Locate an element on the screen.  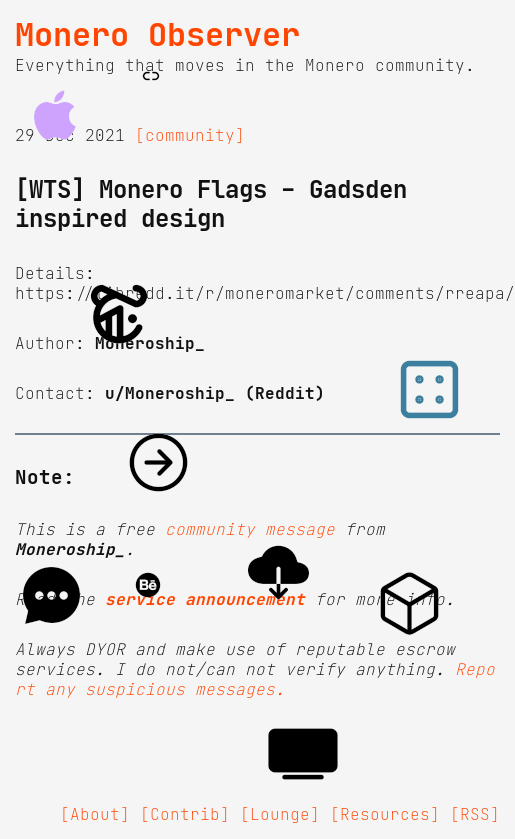
open the New York Times app is located at coordinates (119, 313).